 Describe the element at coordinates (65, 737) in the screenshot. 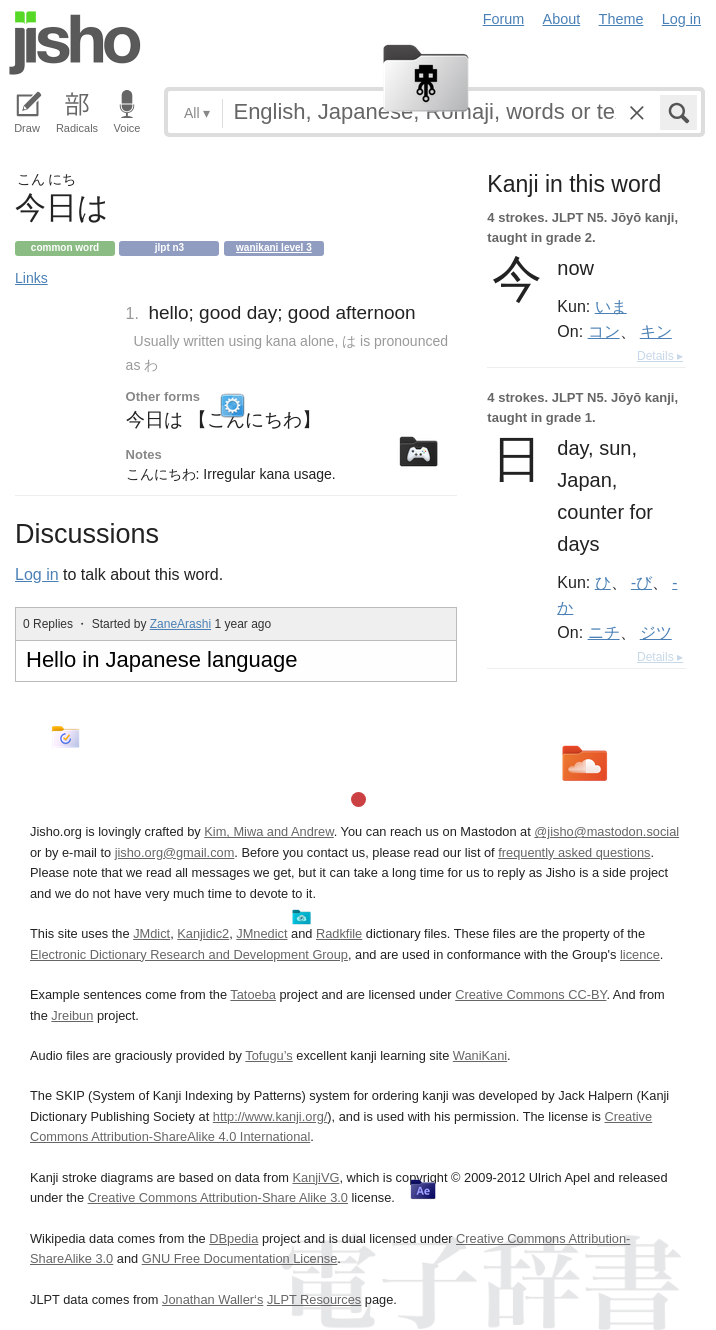

I see `open ticktick tasks folder` at that location.